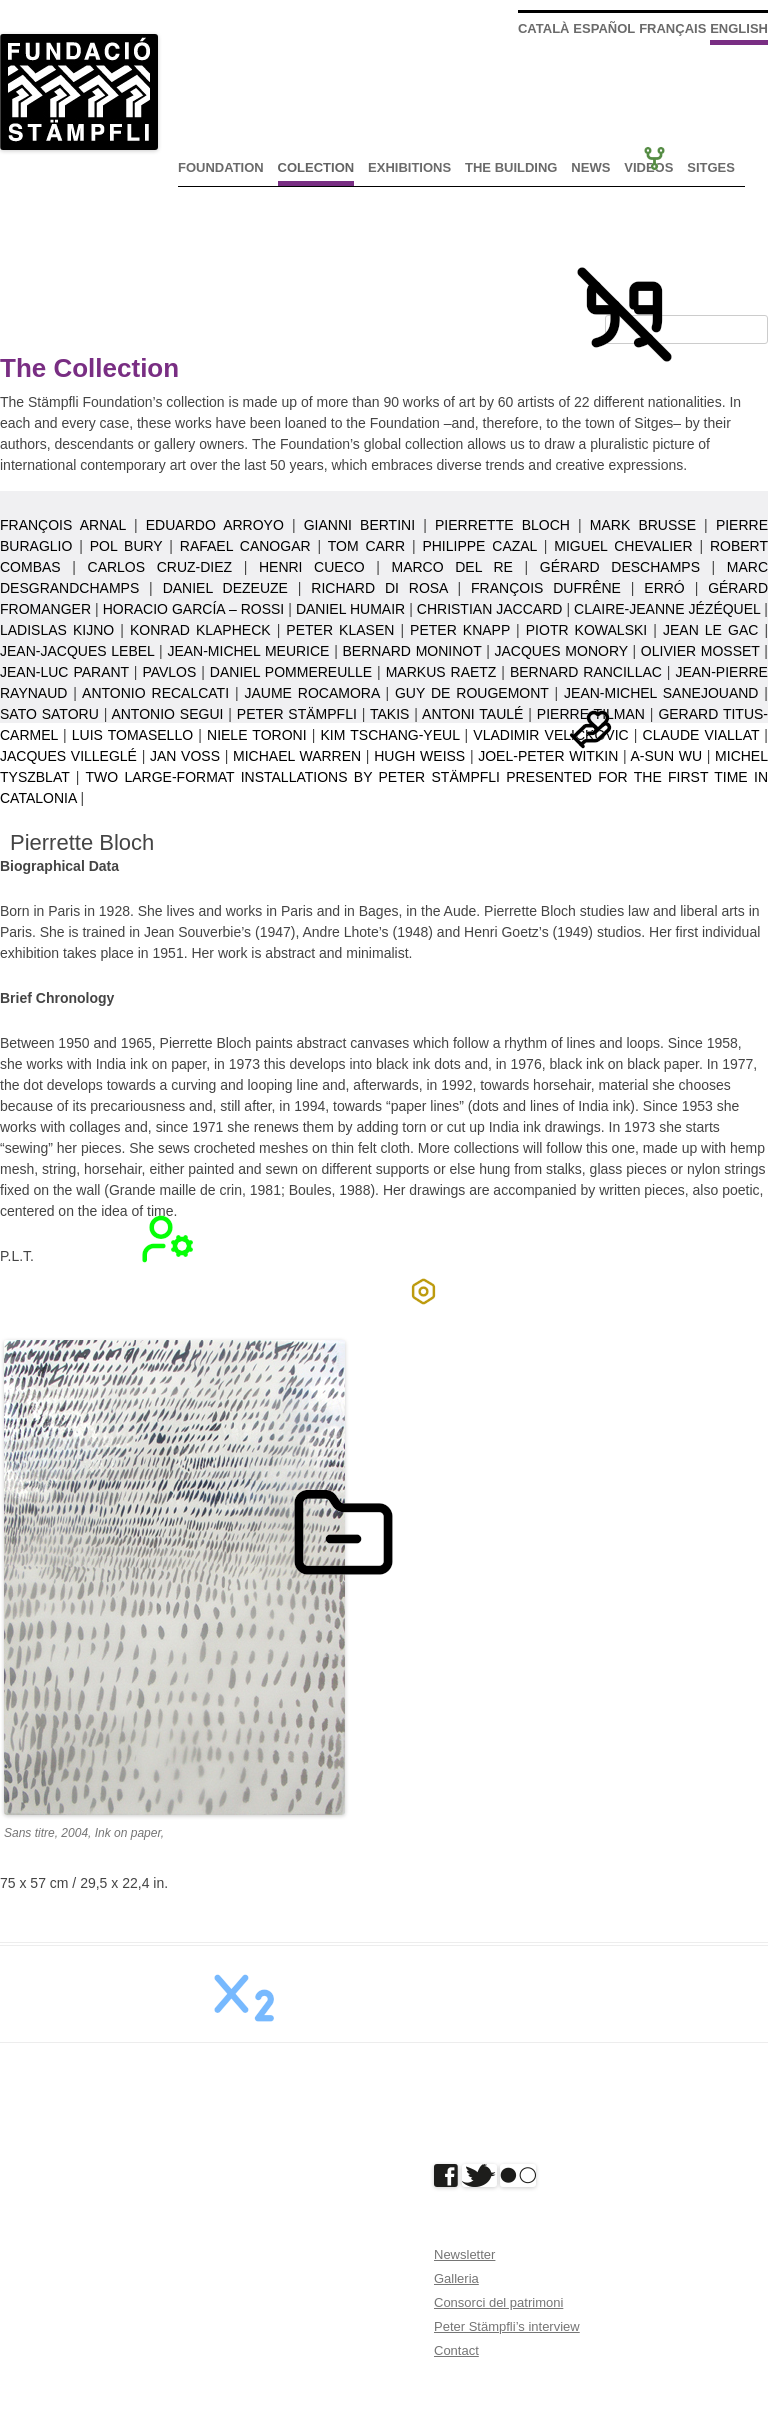 The image size is (768, 2411). What do you see at coordinates (168, 1239) in the screenshot?
I see `access user account settings` at bounding box center [168, 1239].